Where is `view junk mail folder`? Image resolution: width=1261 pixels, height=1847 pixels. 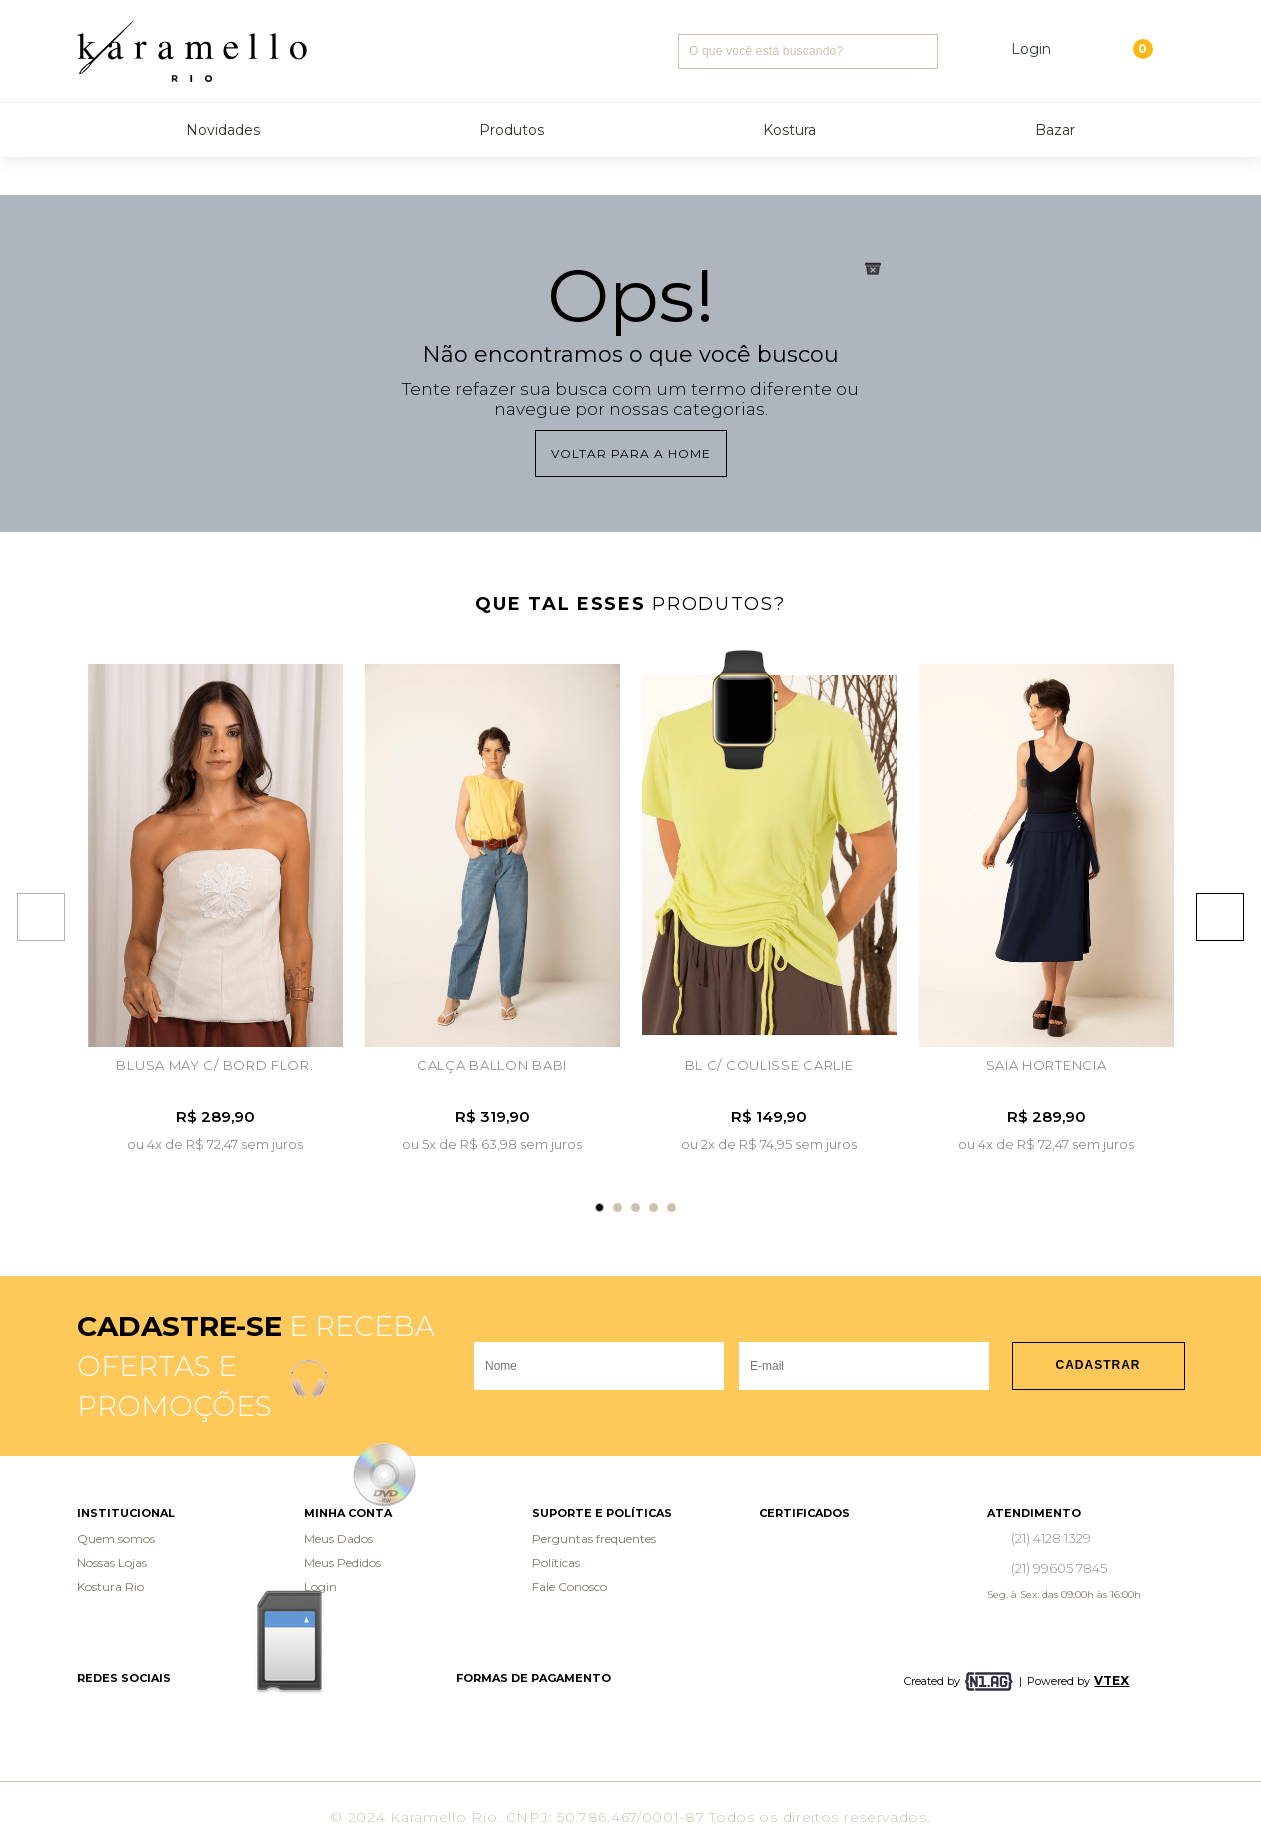 view junk mail folder is located at coordinates (873, 268).